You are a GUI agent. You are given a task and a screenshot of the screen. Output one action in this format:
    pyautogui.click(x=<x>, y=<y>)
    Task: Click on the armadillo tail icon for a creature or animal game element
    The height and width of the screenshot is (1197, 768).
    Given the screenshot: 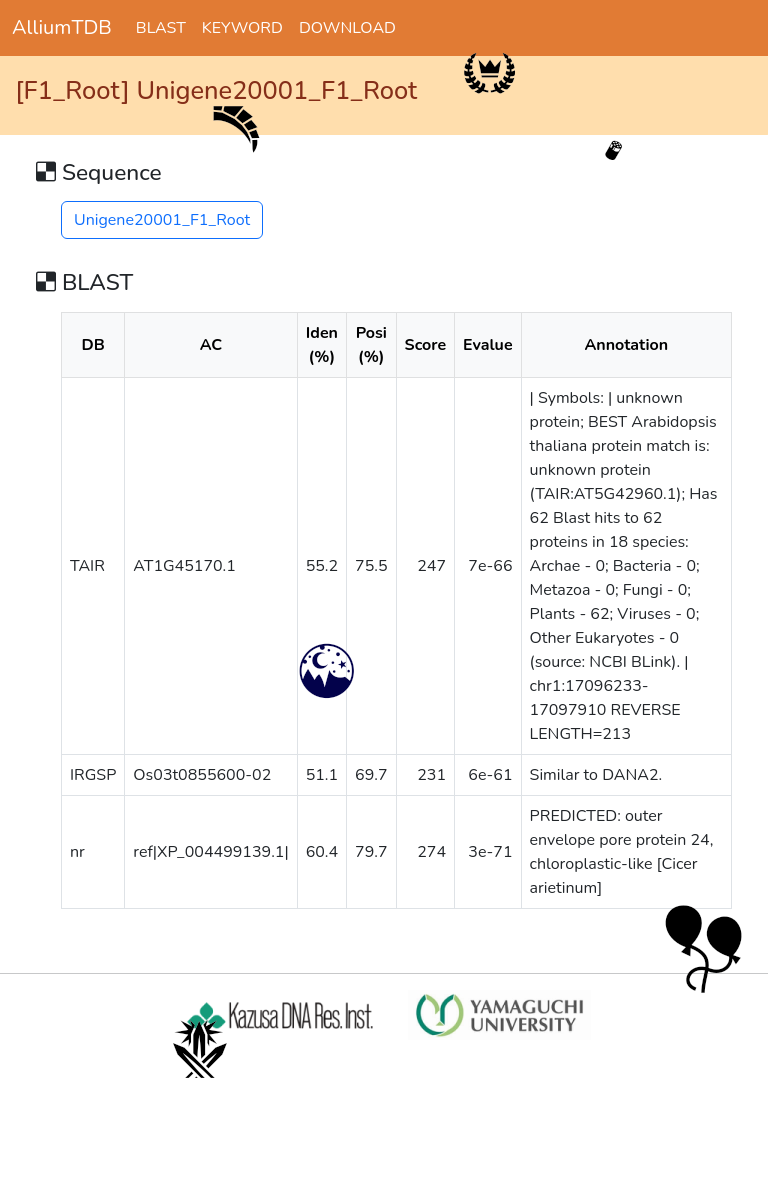 What is the action you would take?
    pyautogui.click(x=237, y=129)
    